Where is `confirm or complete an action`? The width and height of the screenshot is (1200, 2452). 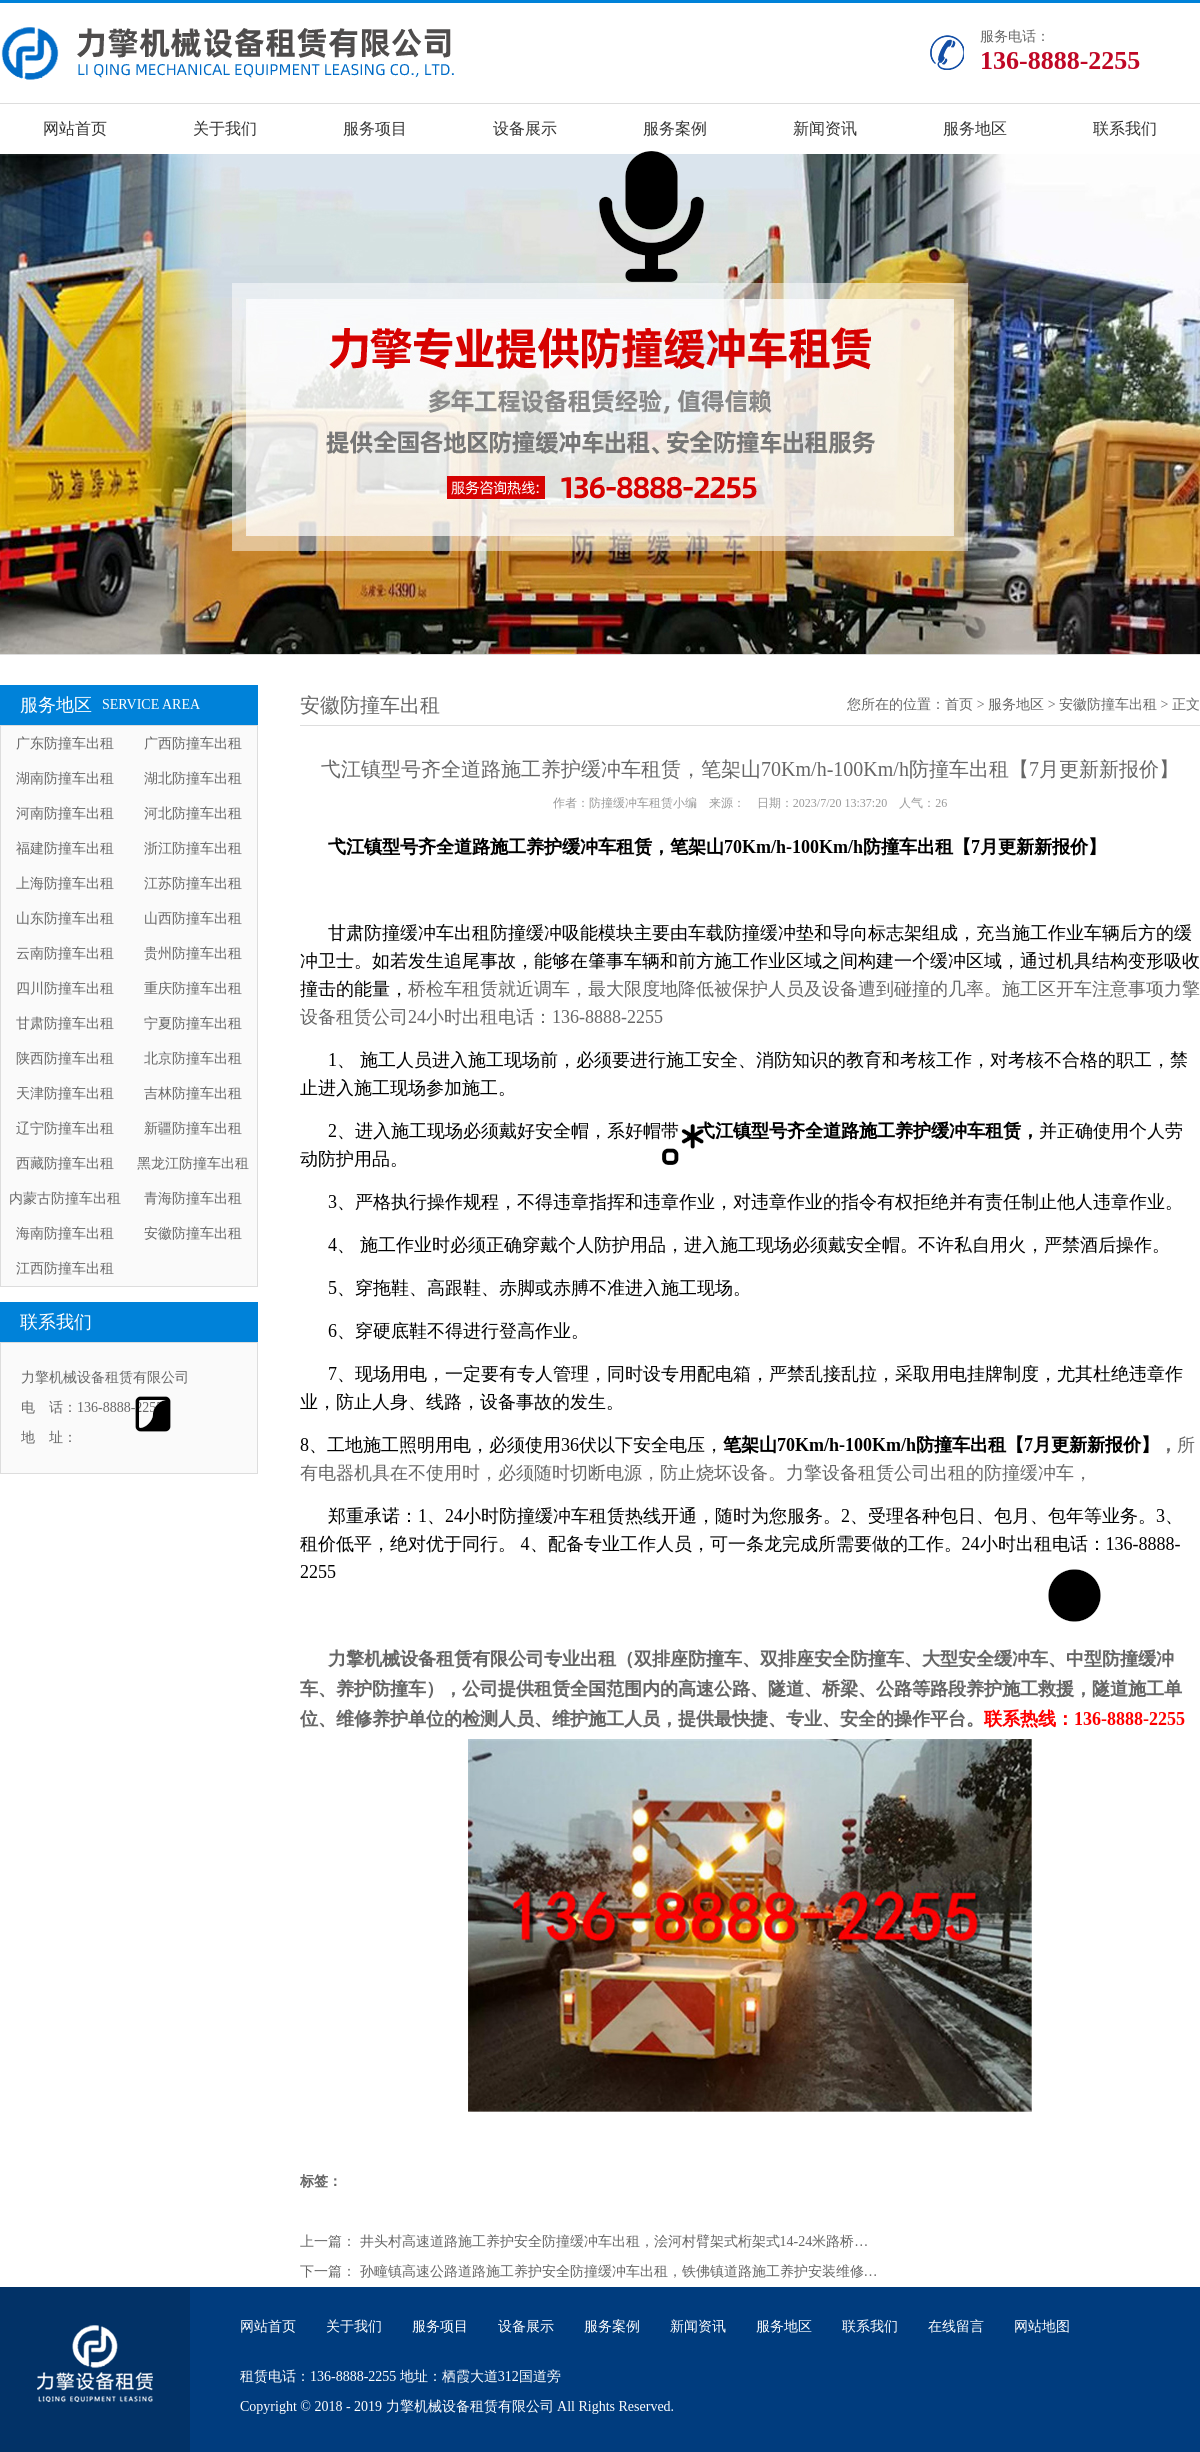
confirm or complete an action is located at coordinates (1074, 1595).